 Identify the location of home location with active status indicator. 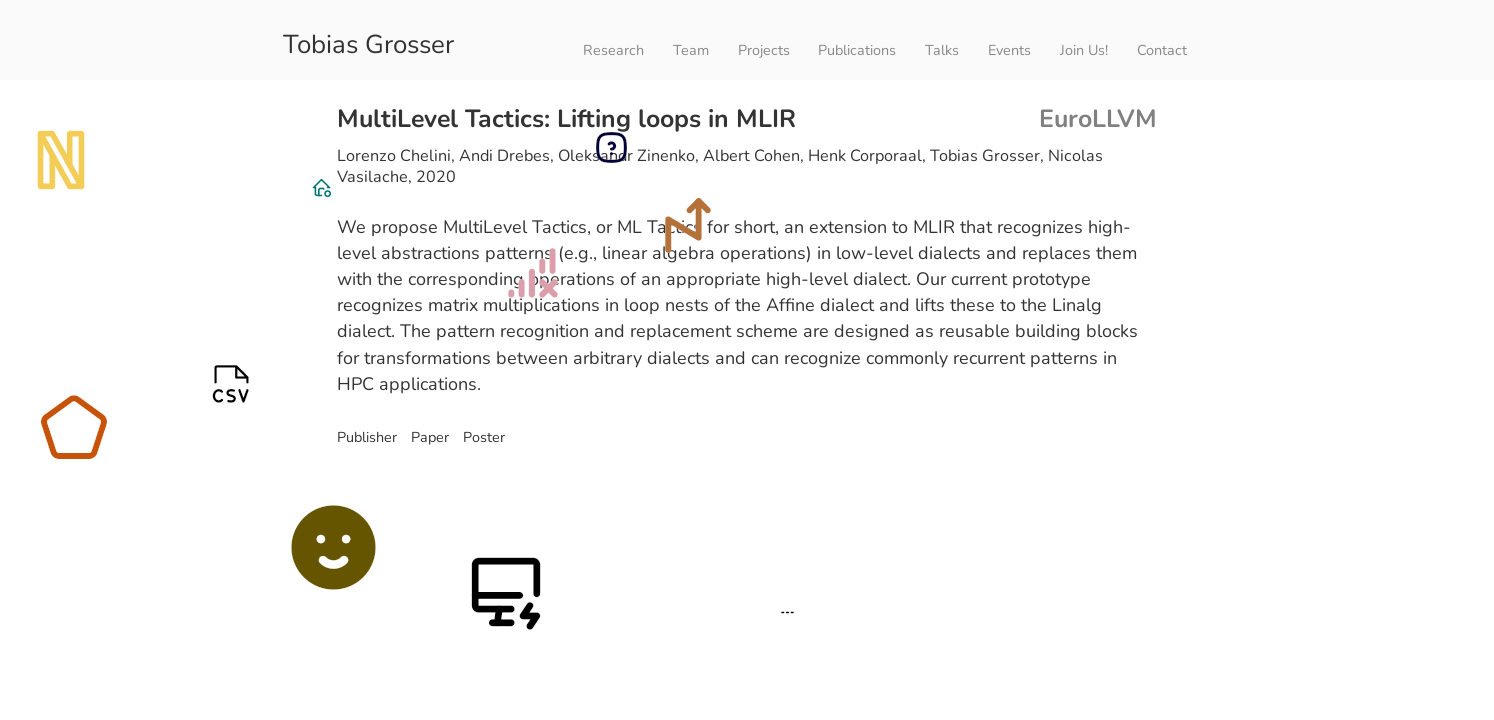
(321, 187).